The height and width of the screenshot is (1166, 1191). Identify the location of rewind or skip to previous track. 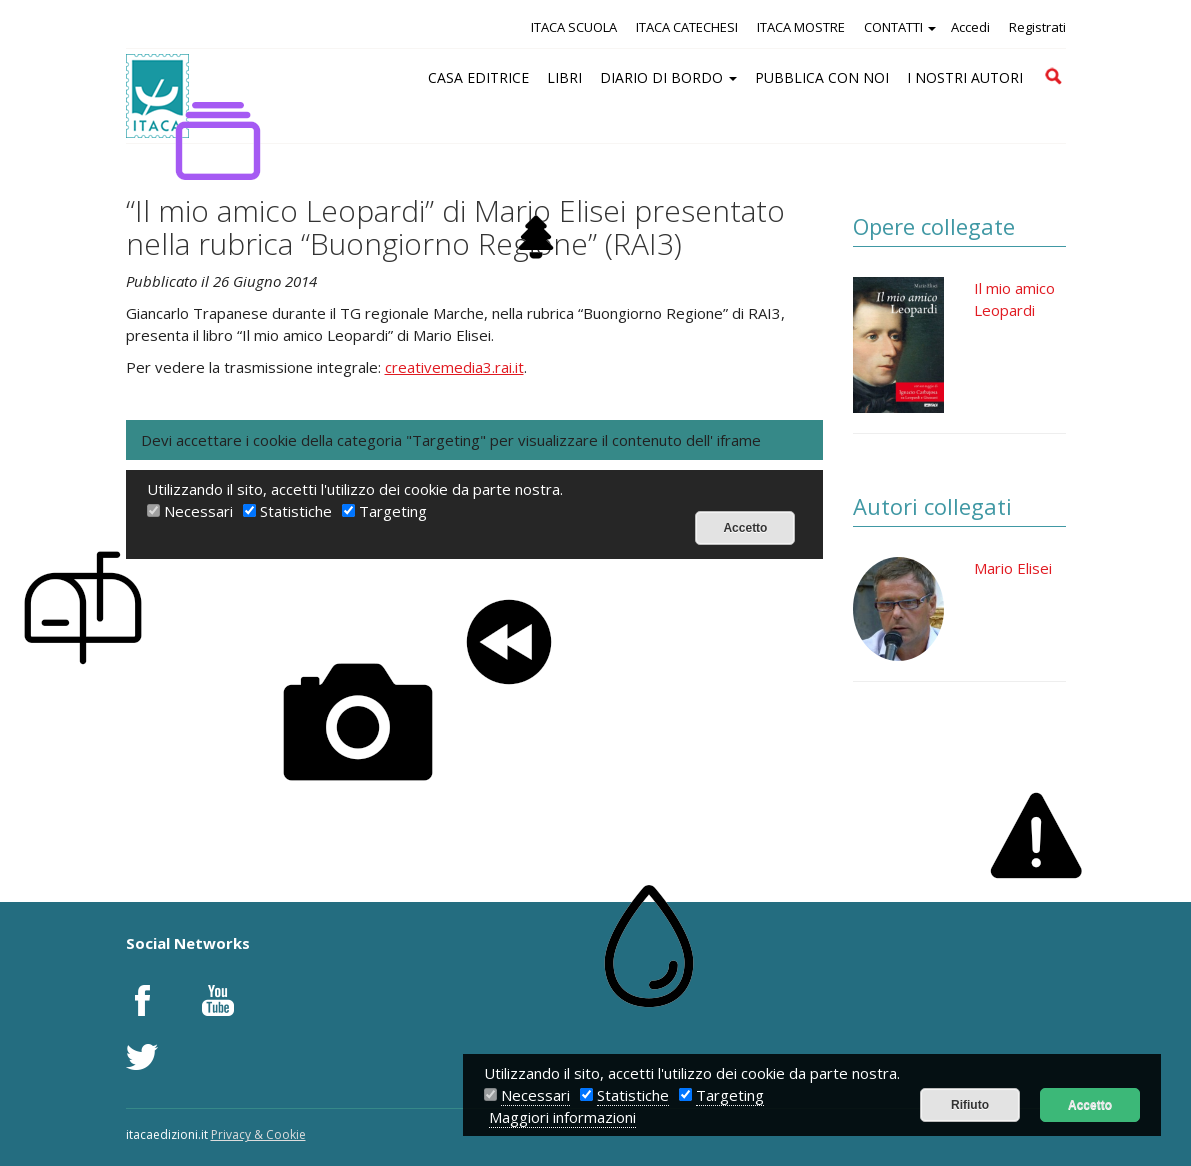
(509, 642).